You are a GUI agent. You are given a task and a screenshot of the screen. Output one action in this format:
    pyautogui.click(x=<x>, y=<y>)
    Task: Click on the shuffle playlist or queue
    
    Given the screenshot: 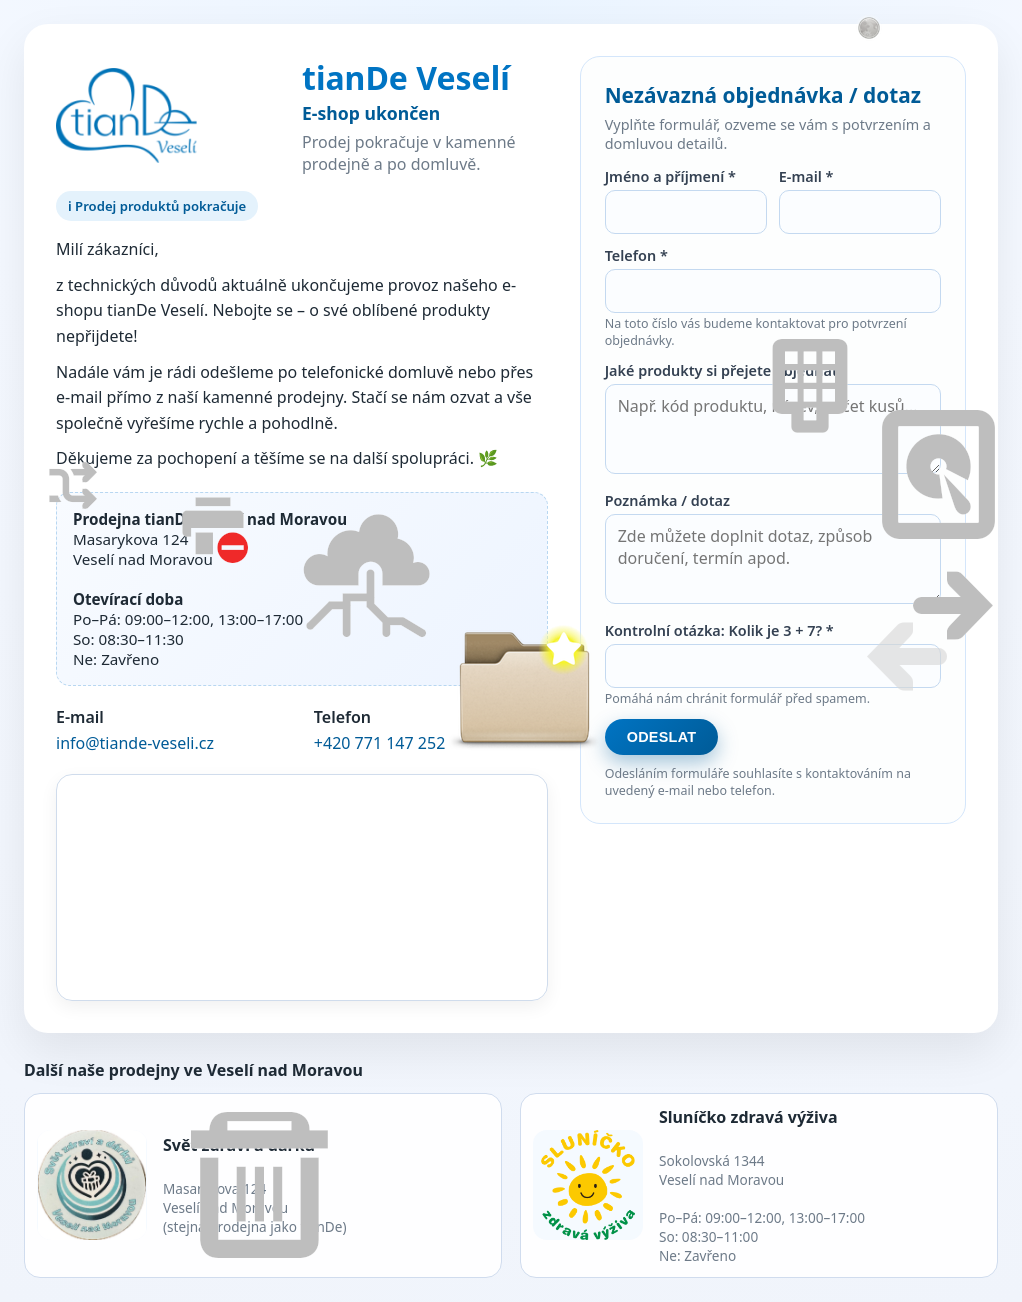 What is the action you would take?
    pyautogui.click(x=72, y=485)
    